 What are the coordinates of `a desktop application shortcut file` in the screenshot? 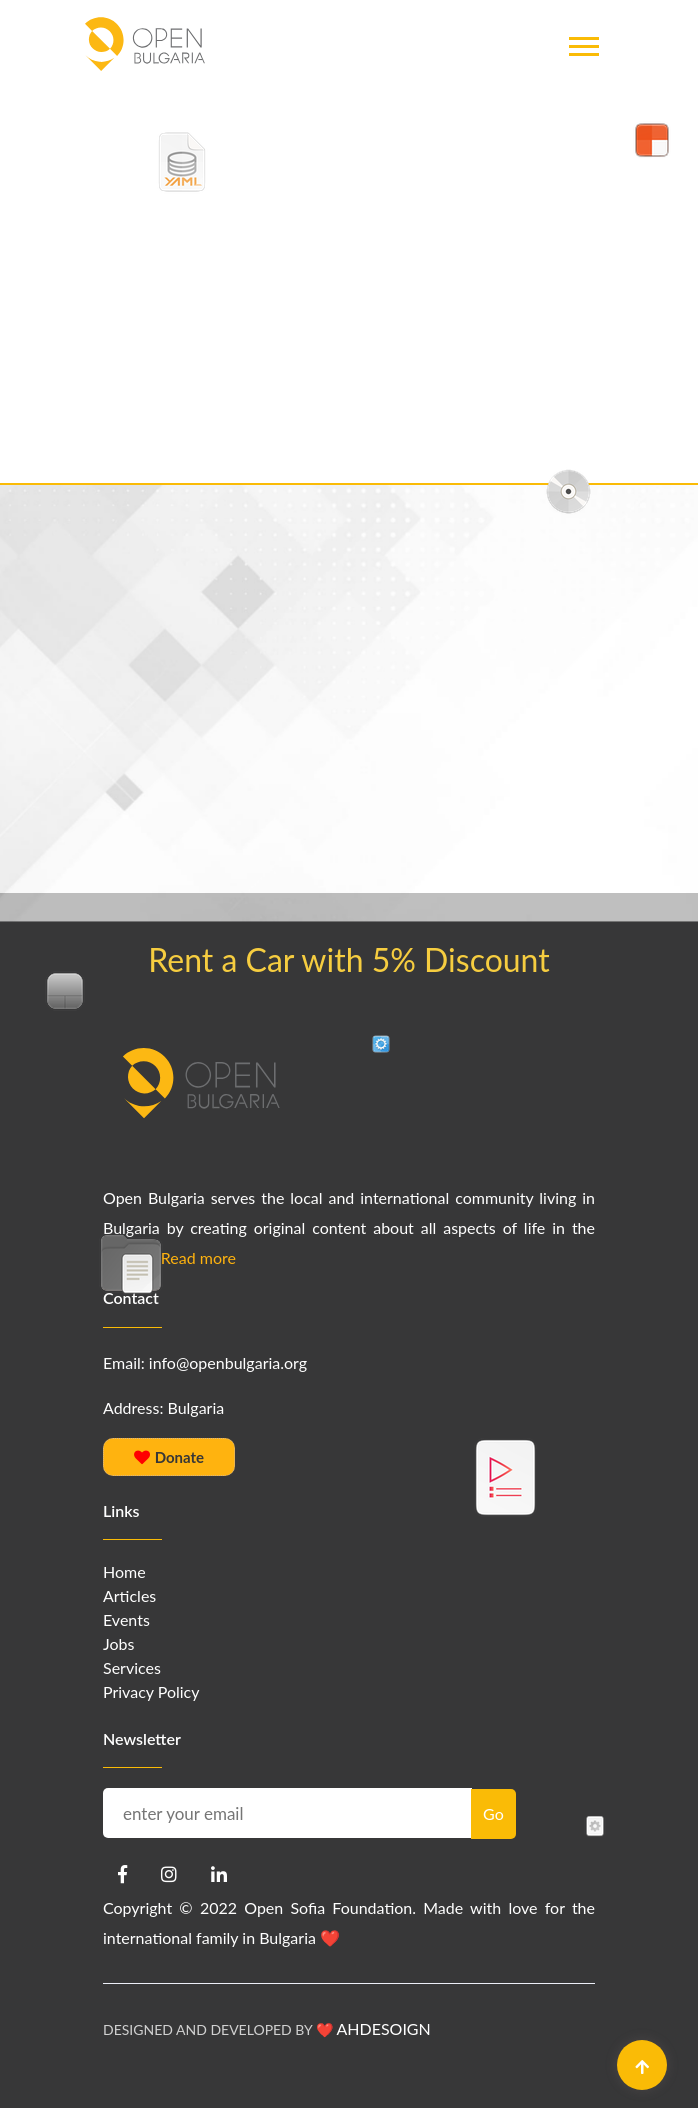 It's located at (595, 1826).